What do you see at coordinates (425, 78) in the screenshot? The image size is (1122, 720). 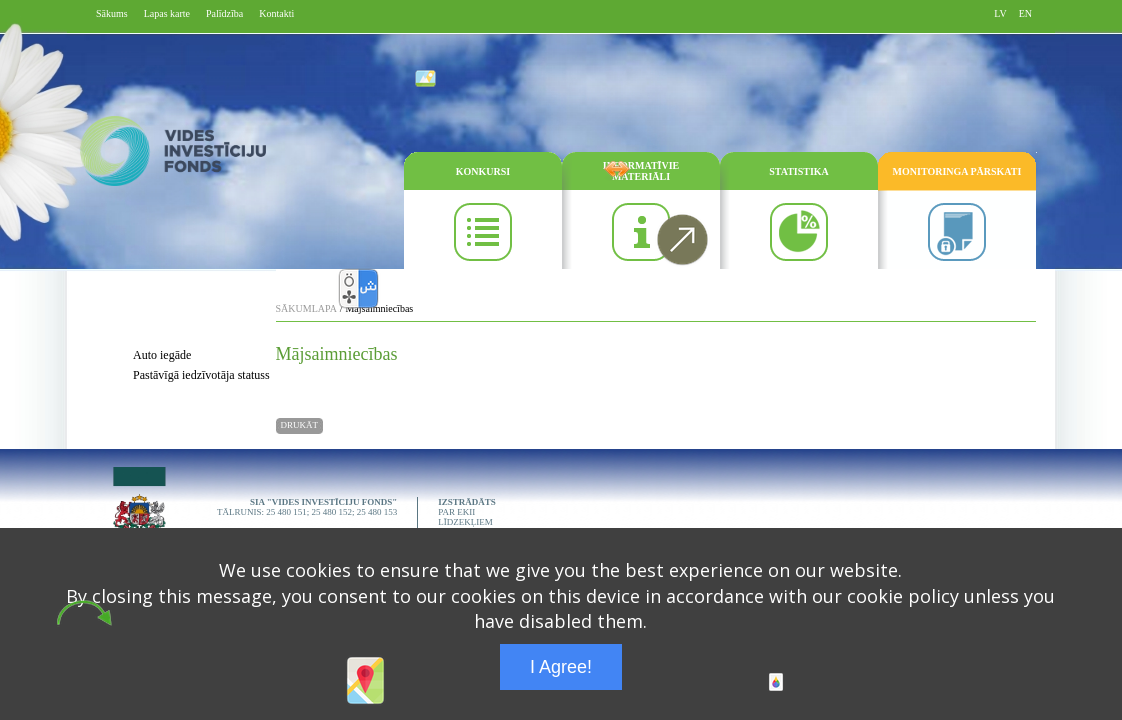 I see `open the photos app` at bounding box center [425, 78].